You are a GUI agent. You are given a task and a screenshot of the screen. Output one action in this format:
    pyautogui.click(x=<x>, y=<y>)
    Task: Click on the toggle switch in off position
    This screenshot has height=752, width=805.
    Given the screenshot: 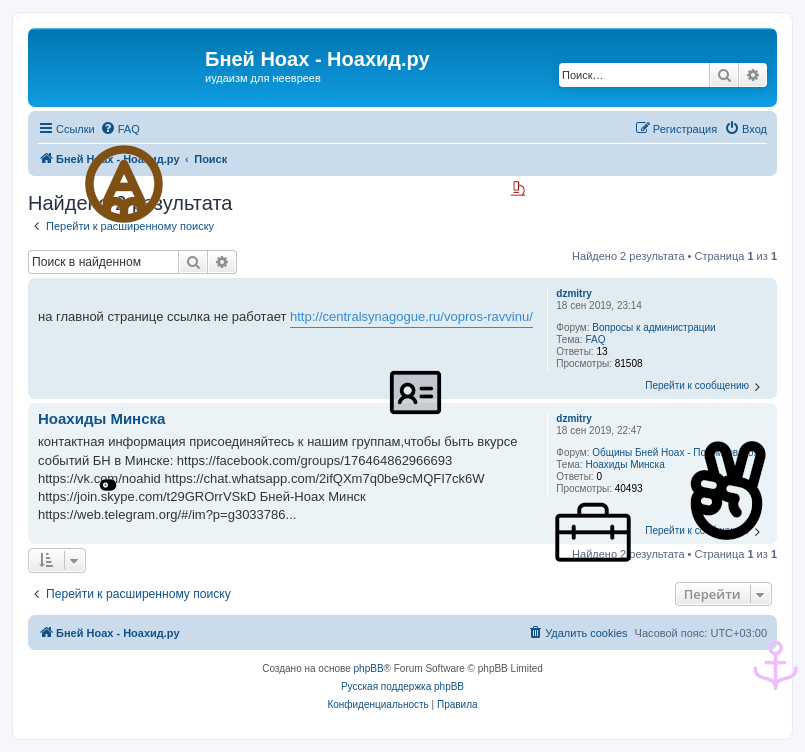 What is the action you would take?
    pyautogui.click(x=108, y=485)
    